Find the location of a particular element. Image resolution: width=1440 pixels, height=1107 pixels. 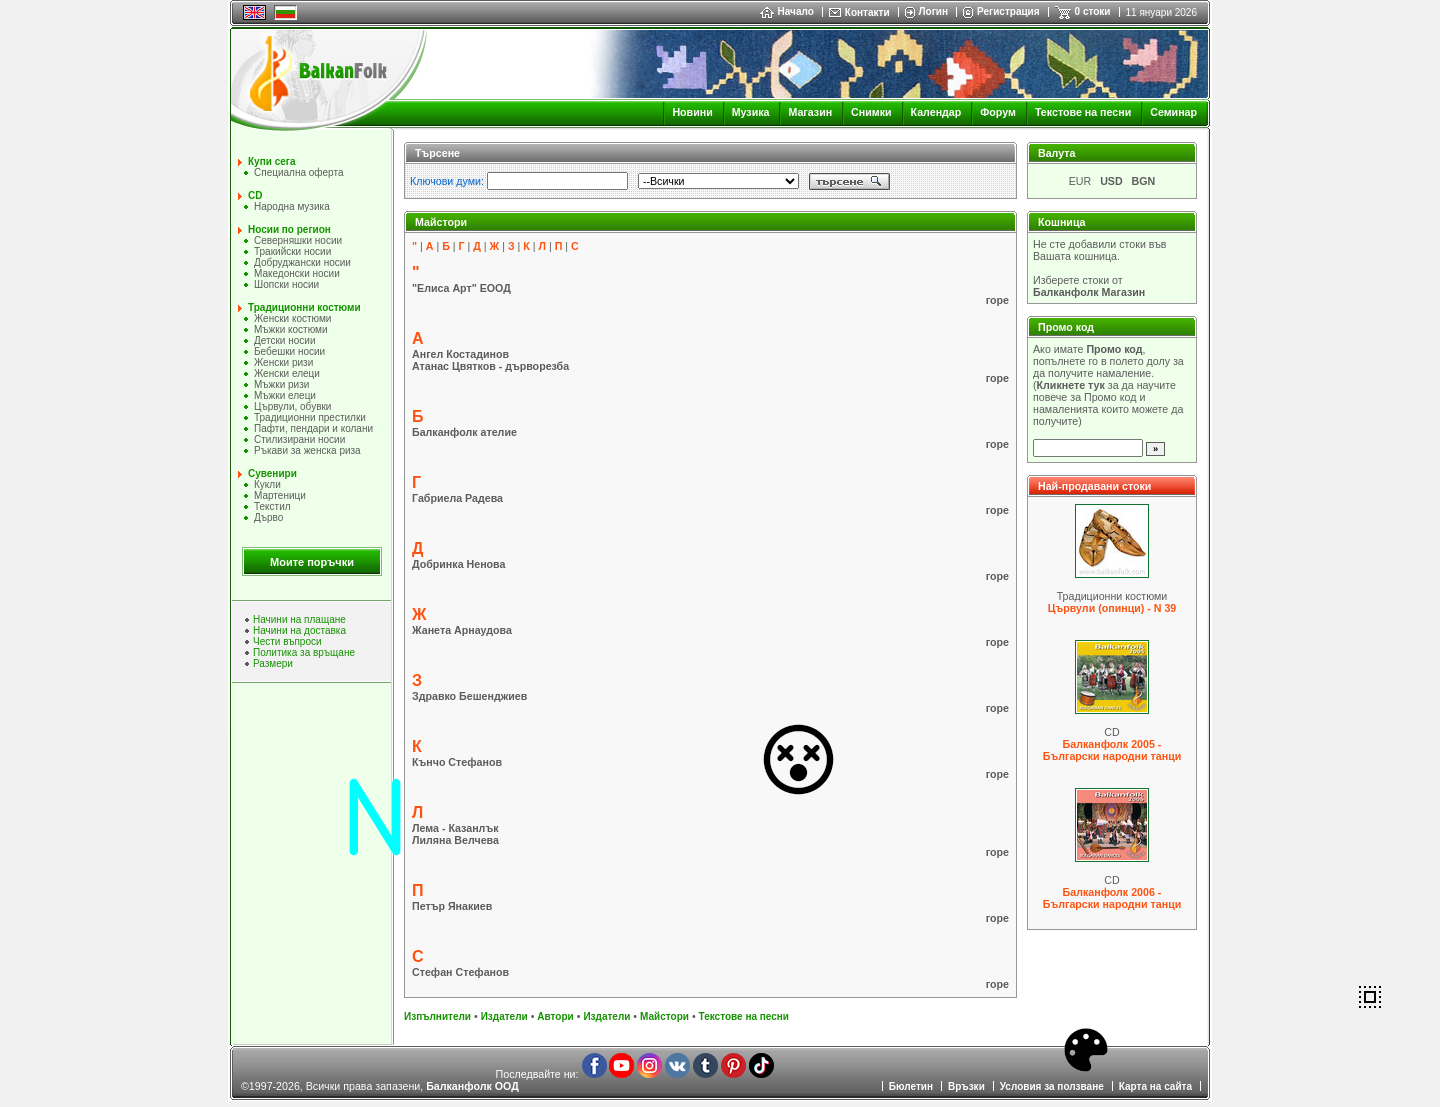

indicates an item or option starting with the letter N is located at coordinates (375, 817).